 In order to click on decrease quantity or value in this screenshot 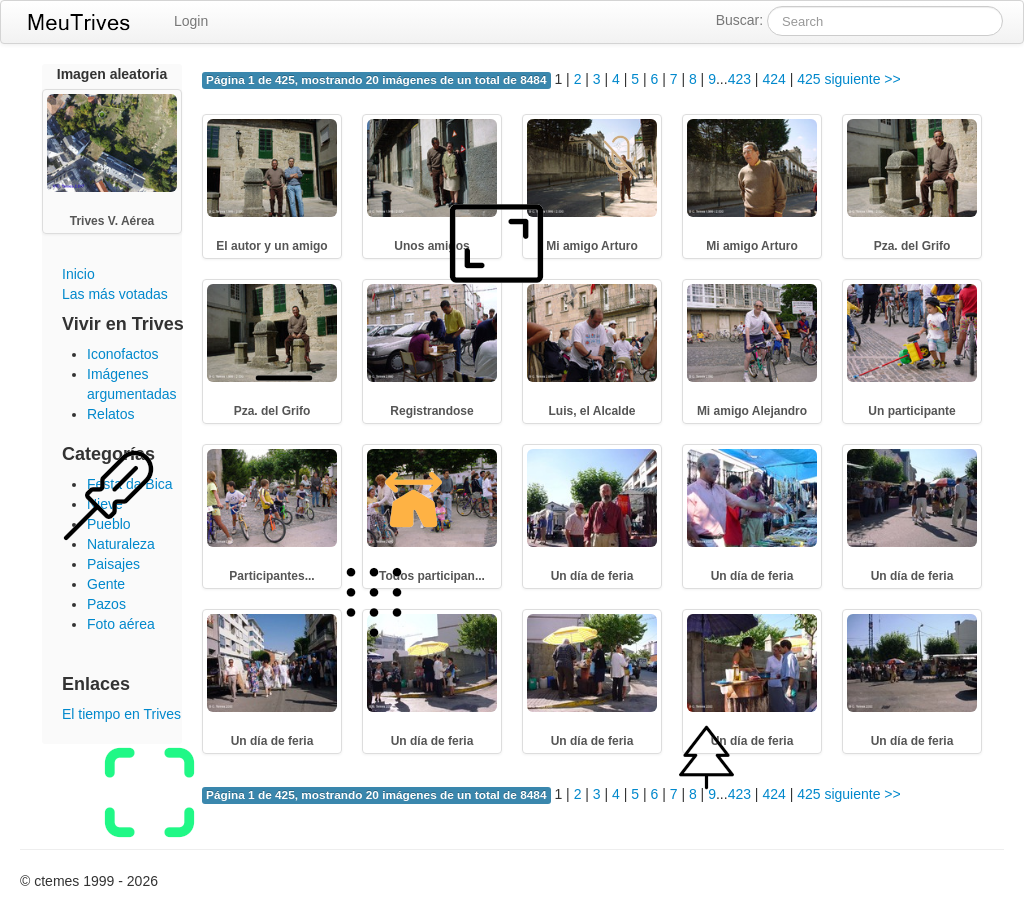, I will do `click(284, 378)`.